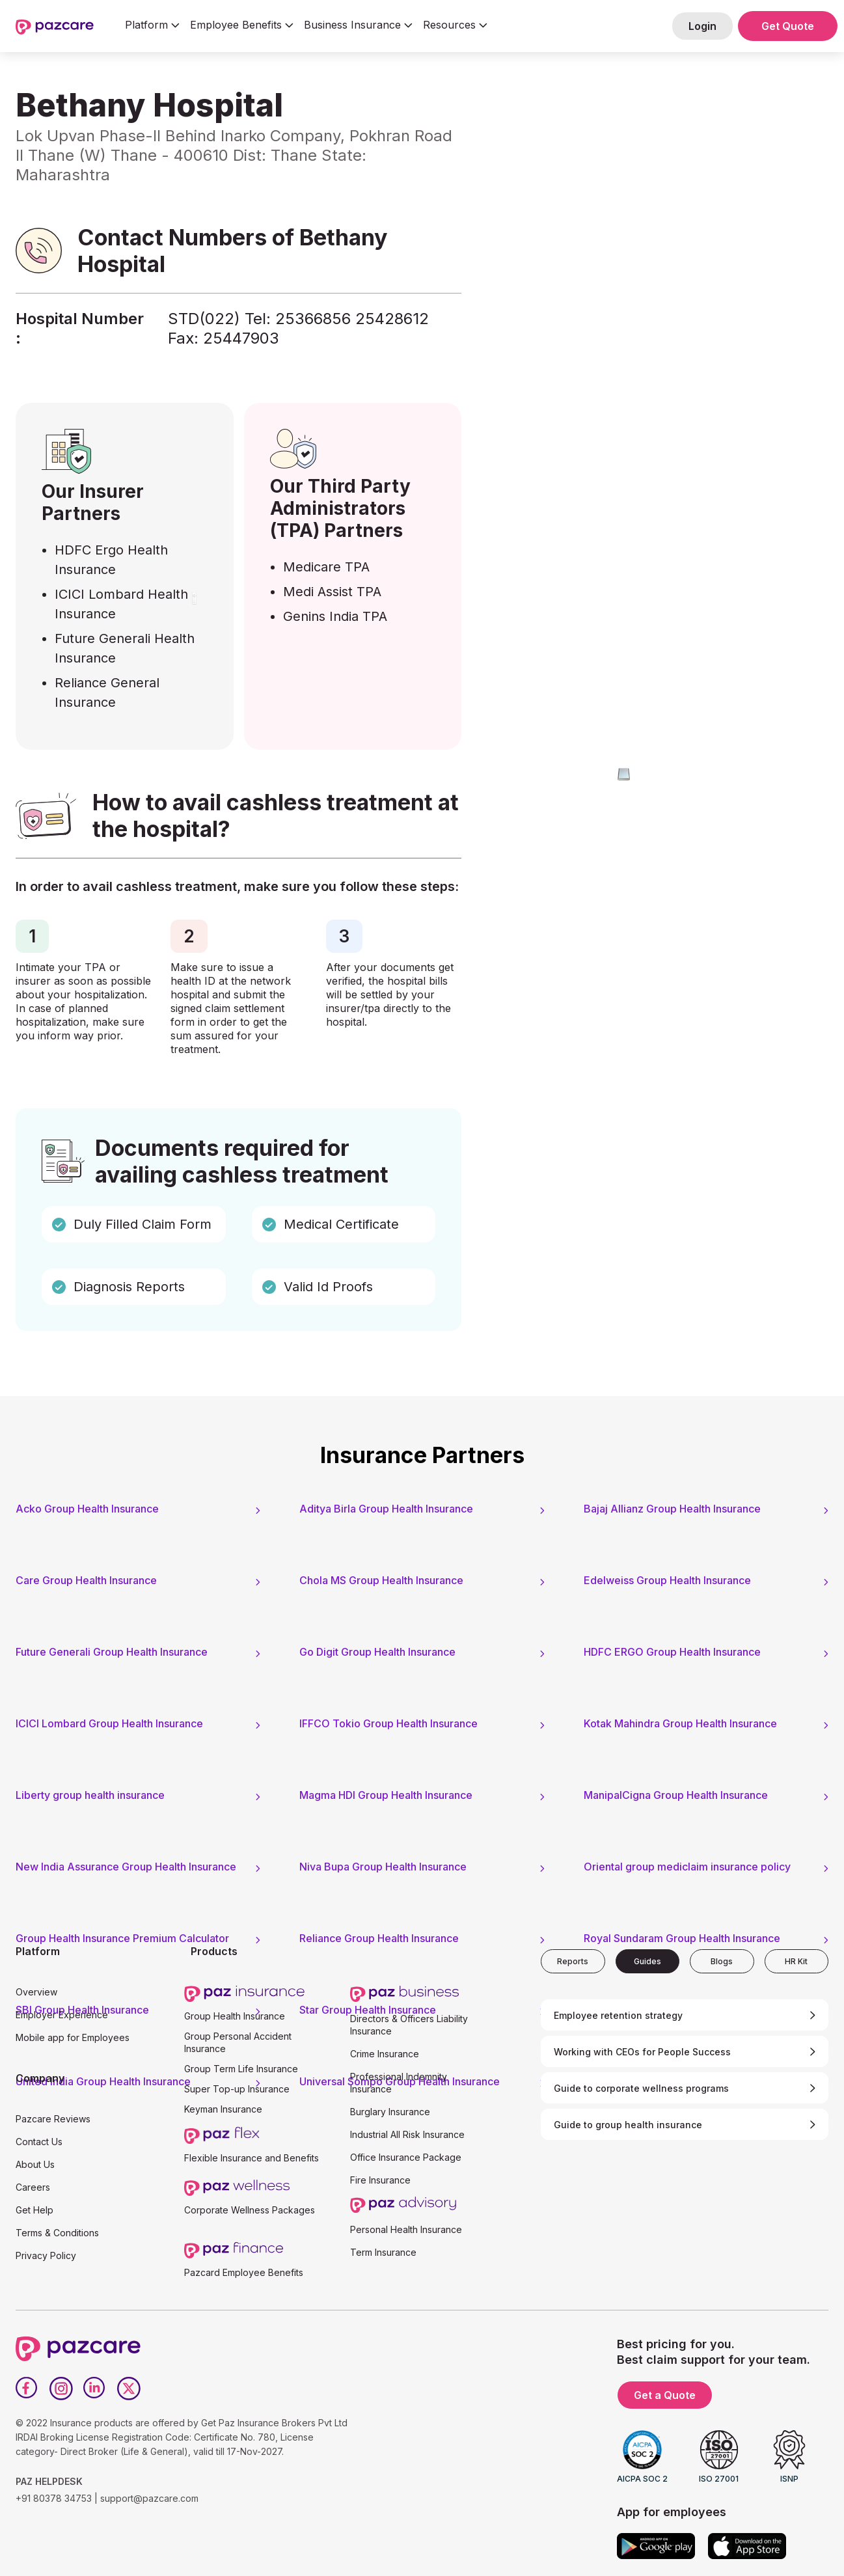 Image resolution: width=844 pixels, height=2576 pixels. I want to click on removable storage device connected, so click(623, 774).